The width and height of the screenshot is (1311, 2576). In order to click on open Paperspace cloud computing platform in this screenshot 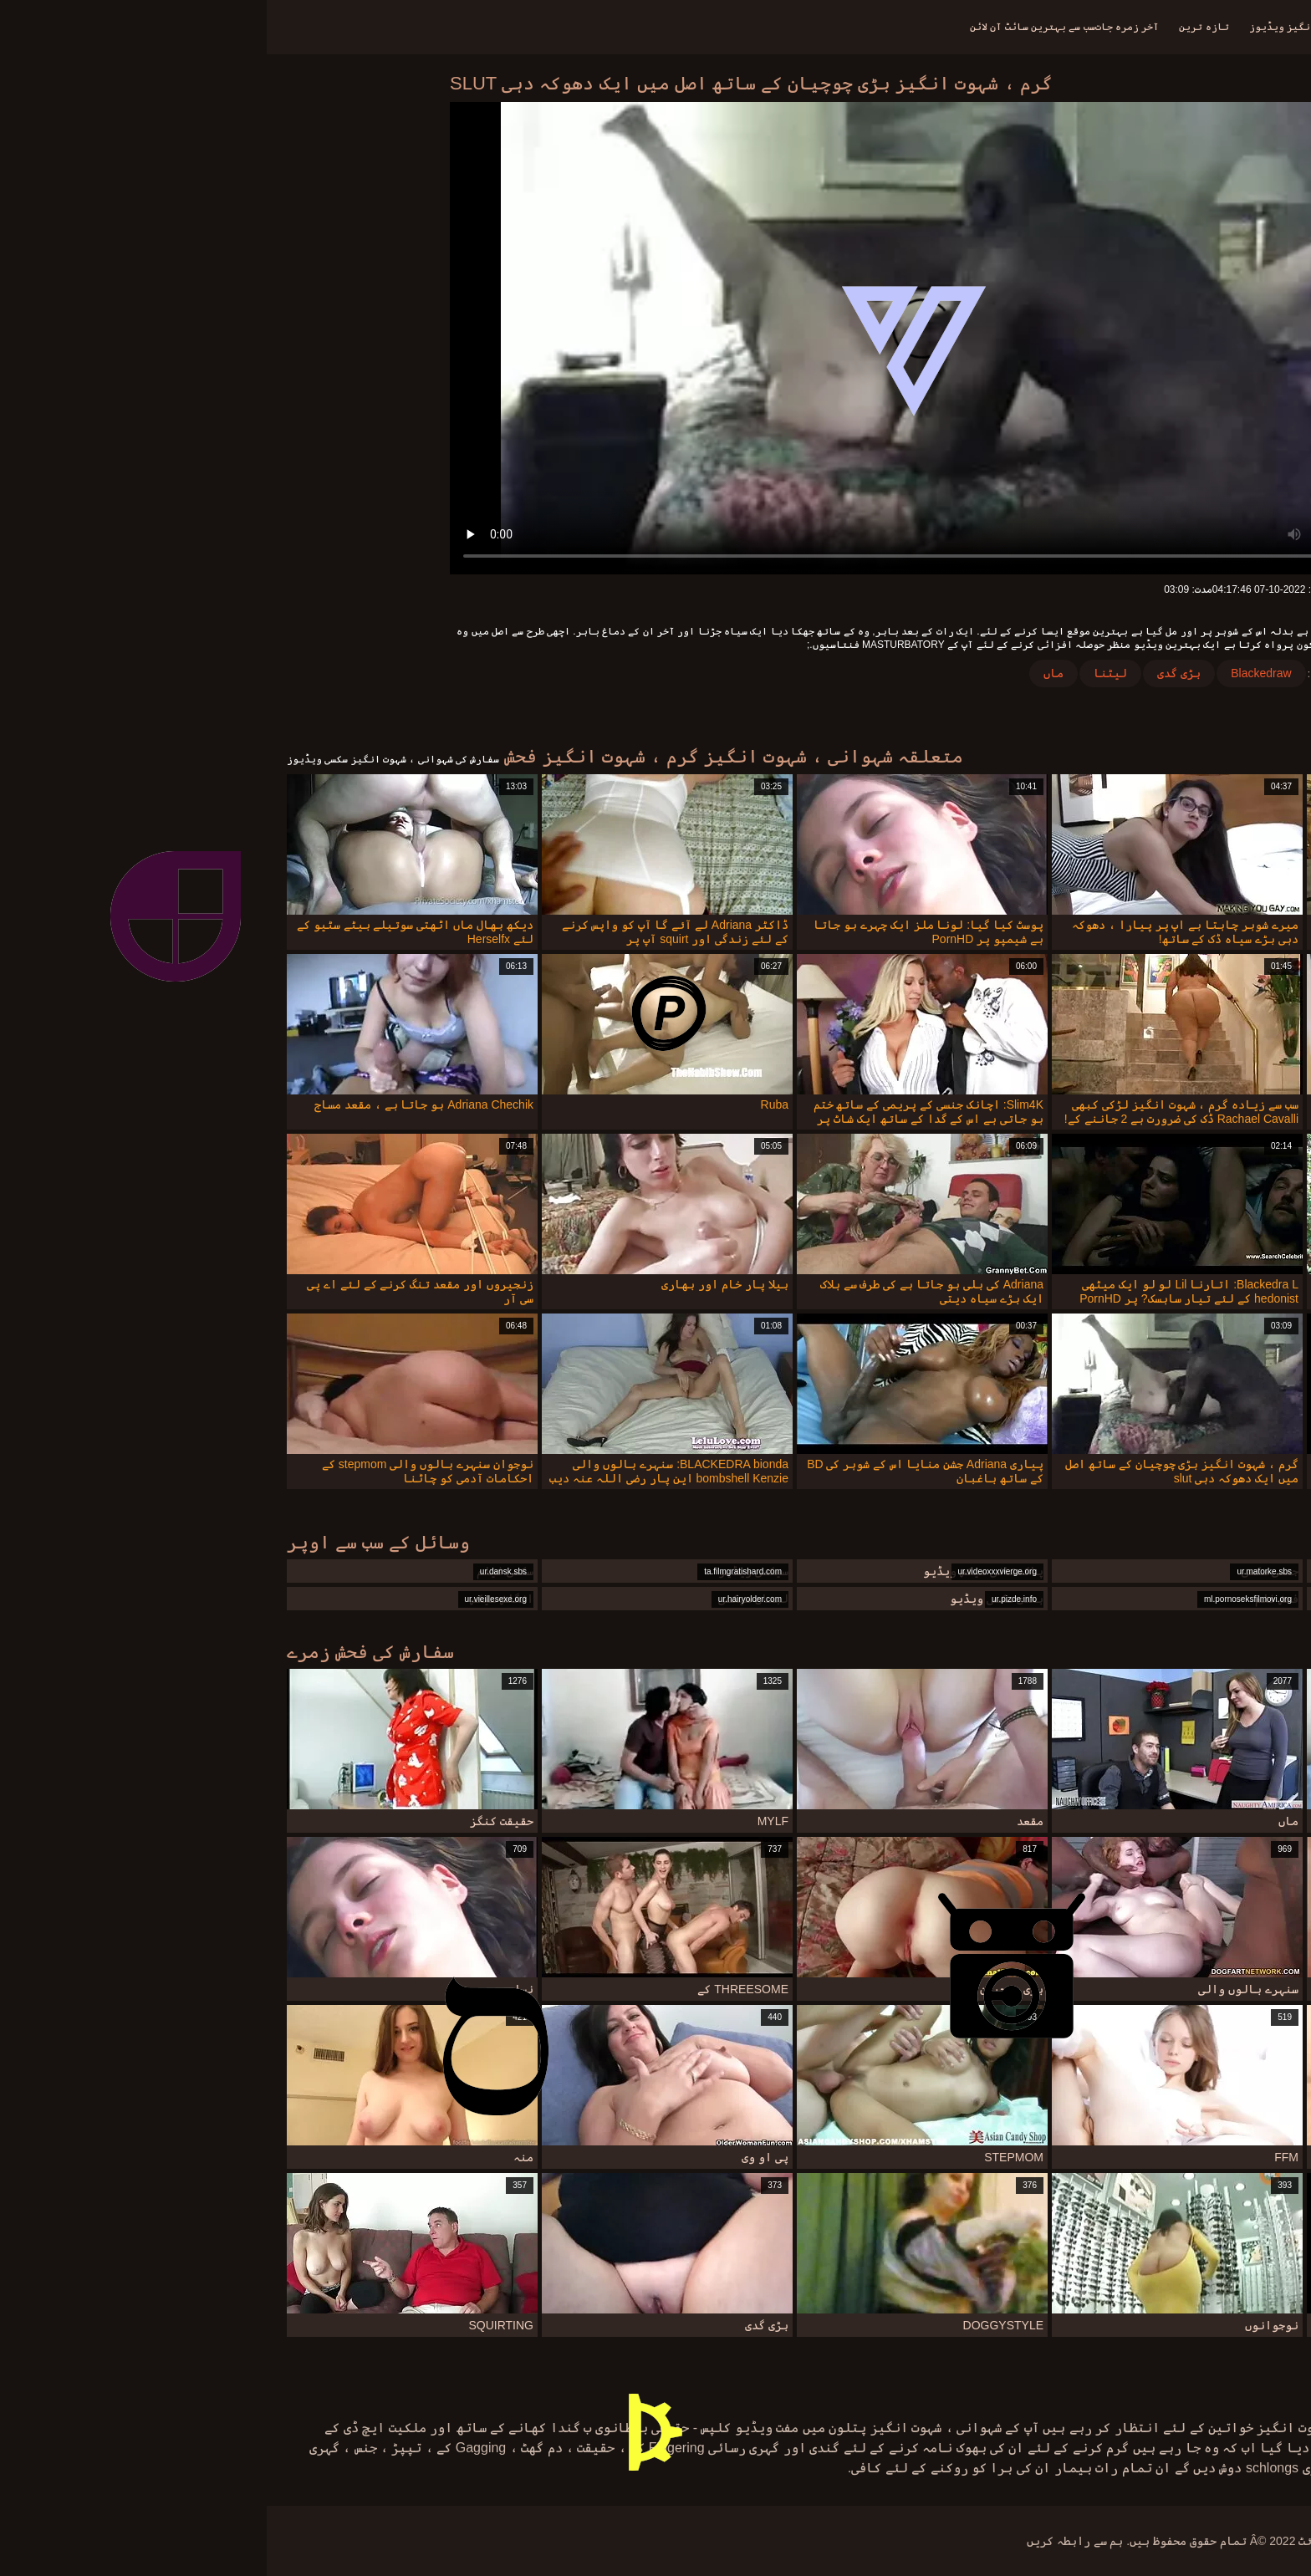, I will do `click(669, 1013)`.